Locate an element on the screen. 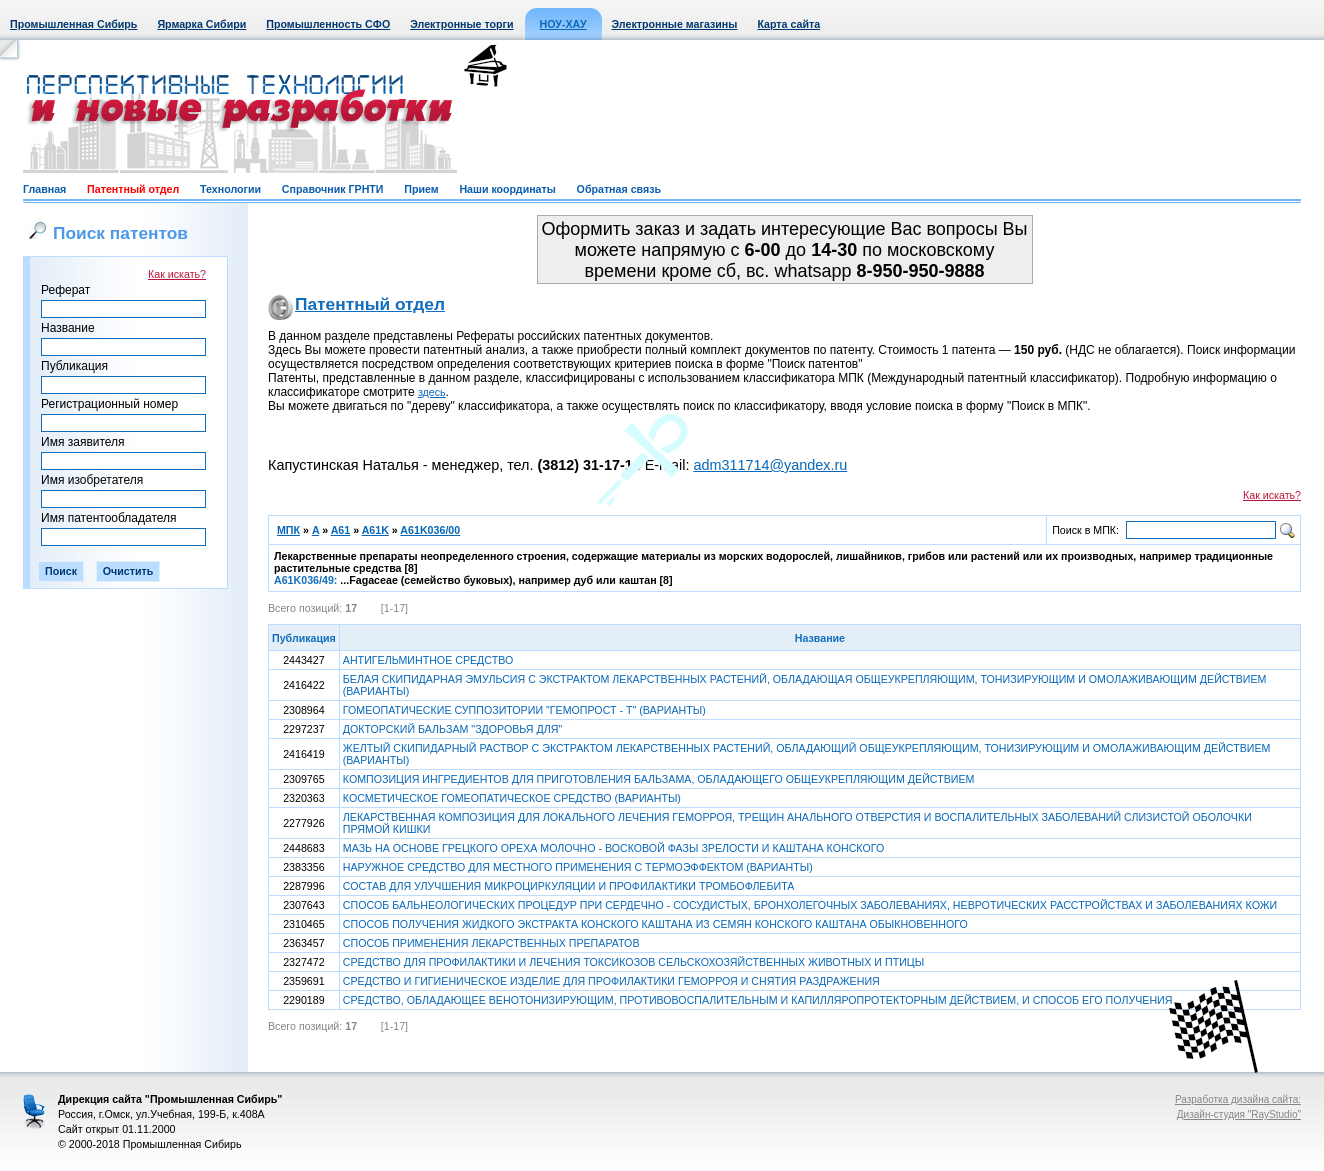 The image size is (1324, 1171). access piano or keyboard instrument sounds is located at coordinates (485, 65).